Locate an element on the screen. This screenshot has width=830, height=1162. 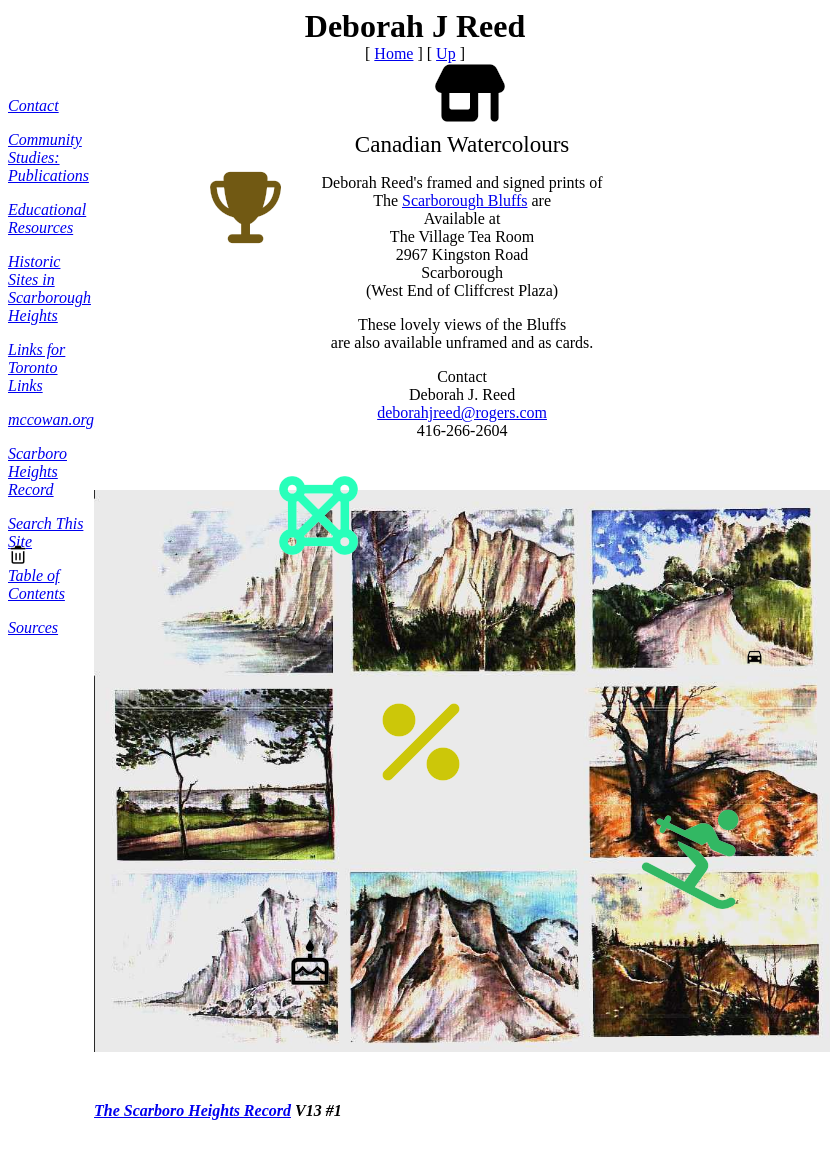
open the shop or store is located at coordinates (470, 93).